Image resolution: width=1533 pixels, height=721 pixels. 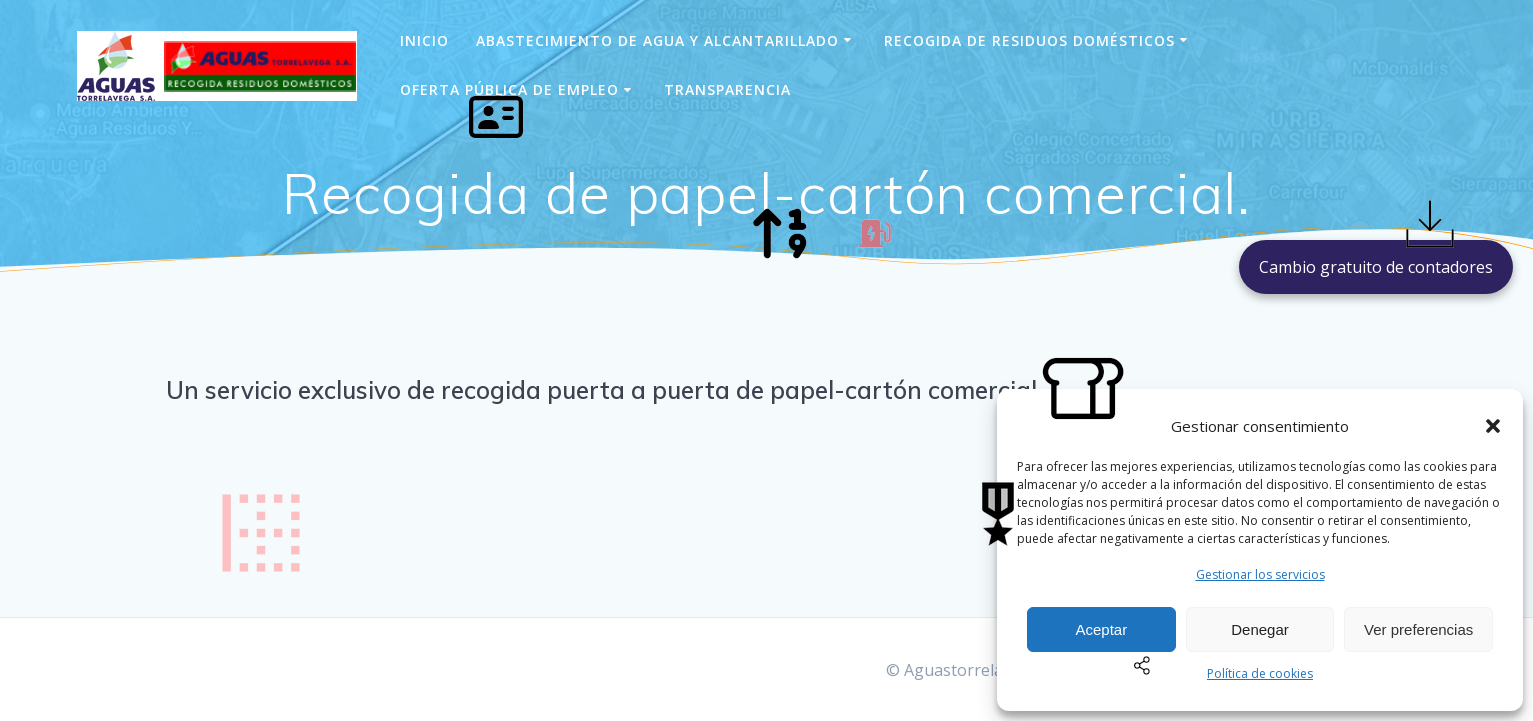 I want to click on browse bakery or bread products, so click(x=1084, y=388).